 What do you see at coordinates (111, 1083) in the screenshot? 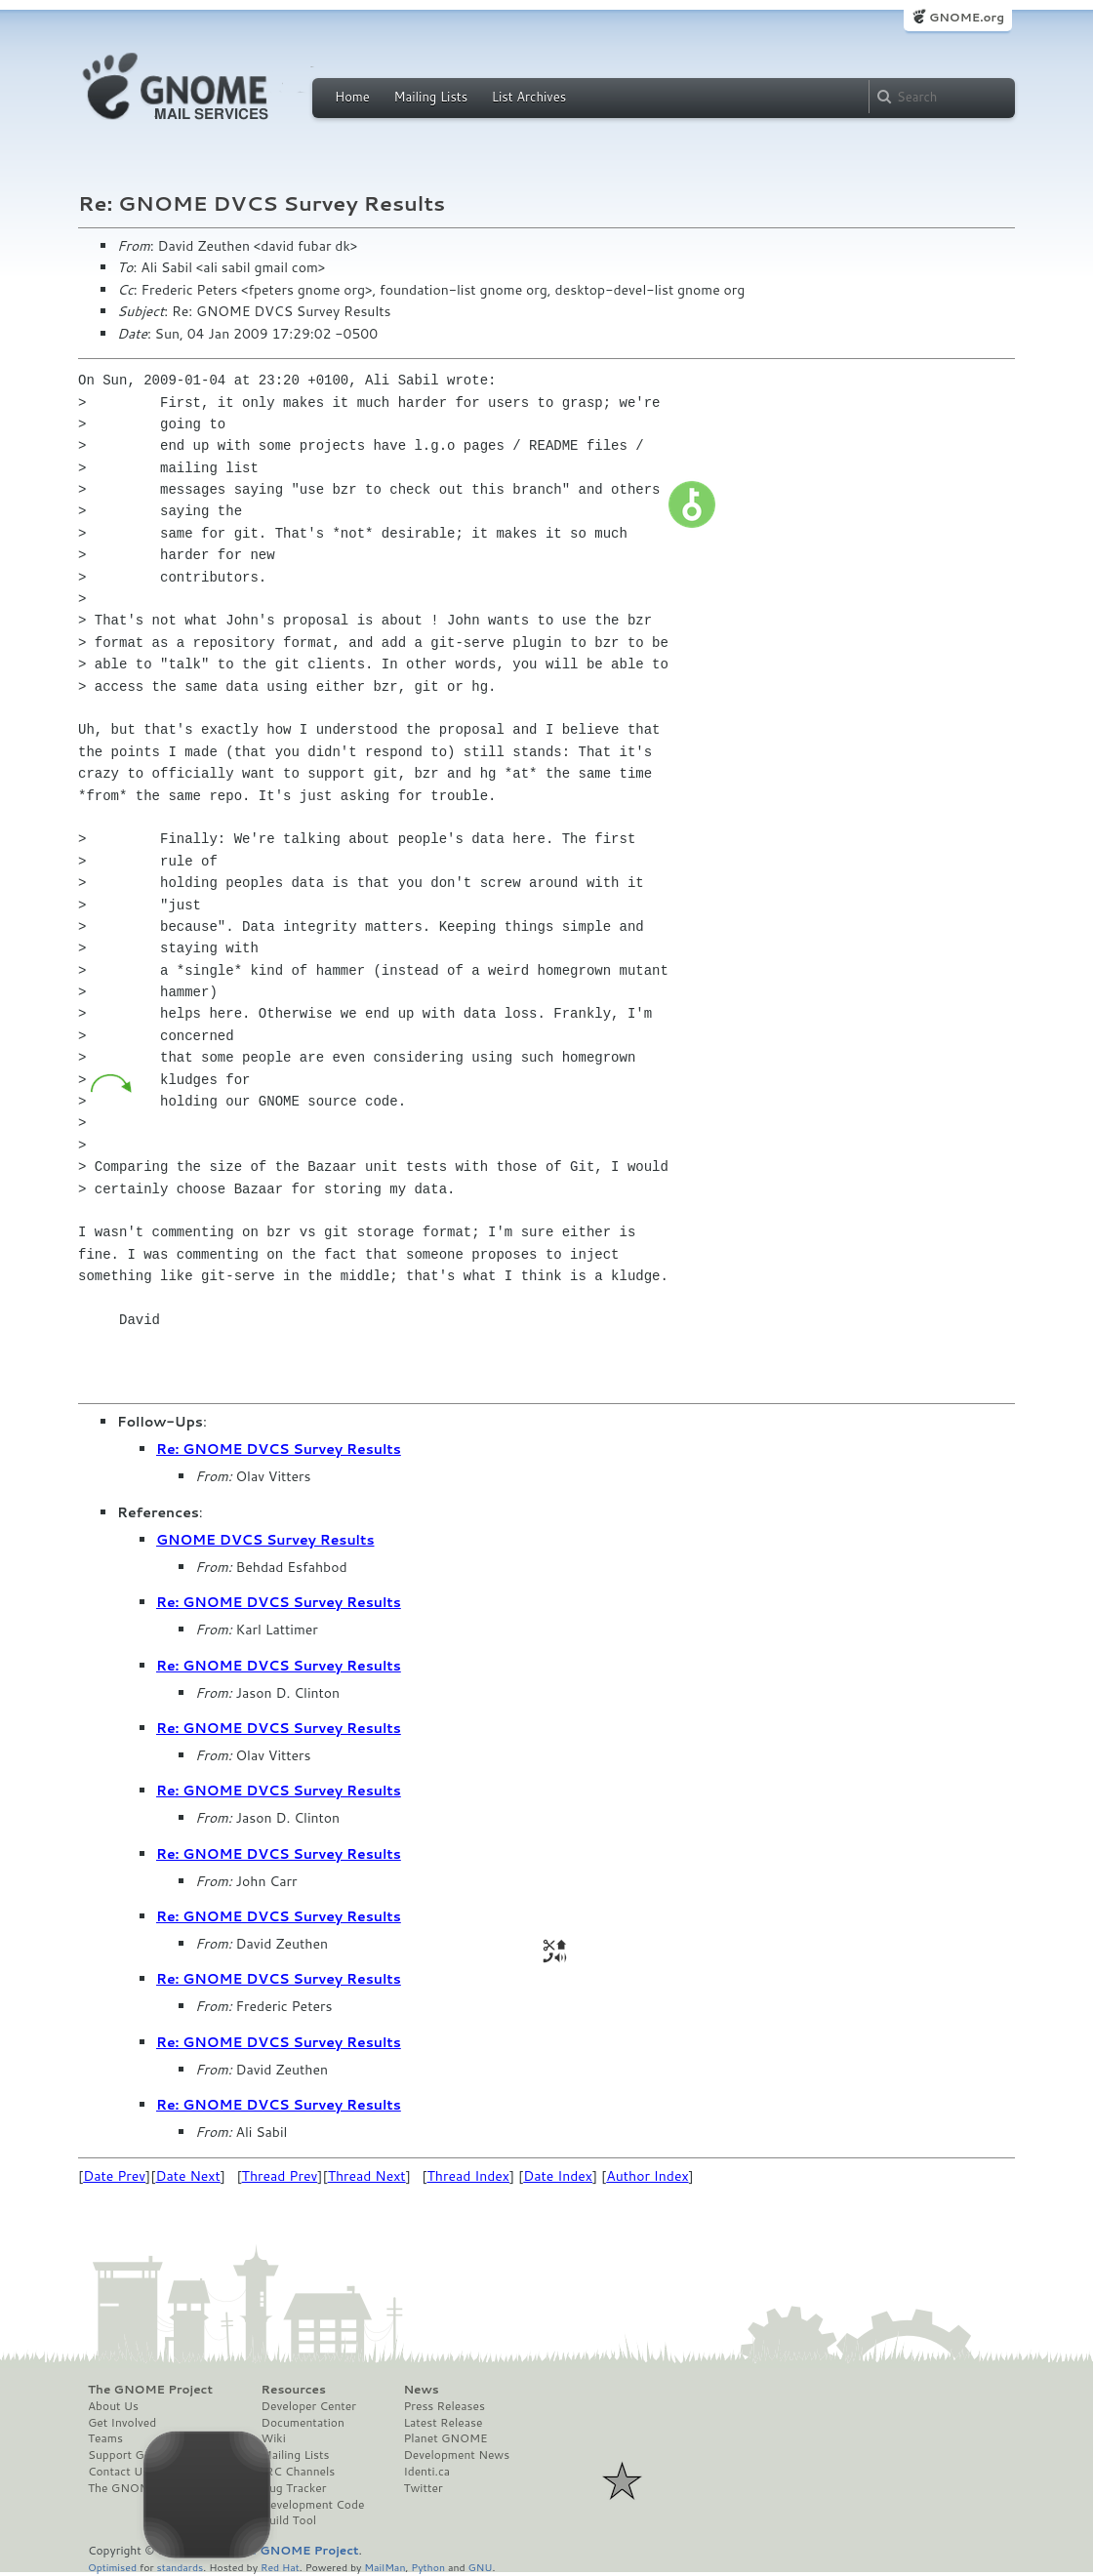
I see `redo the last undone action` at bounding box center [111, 1083].